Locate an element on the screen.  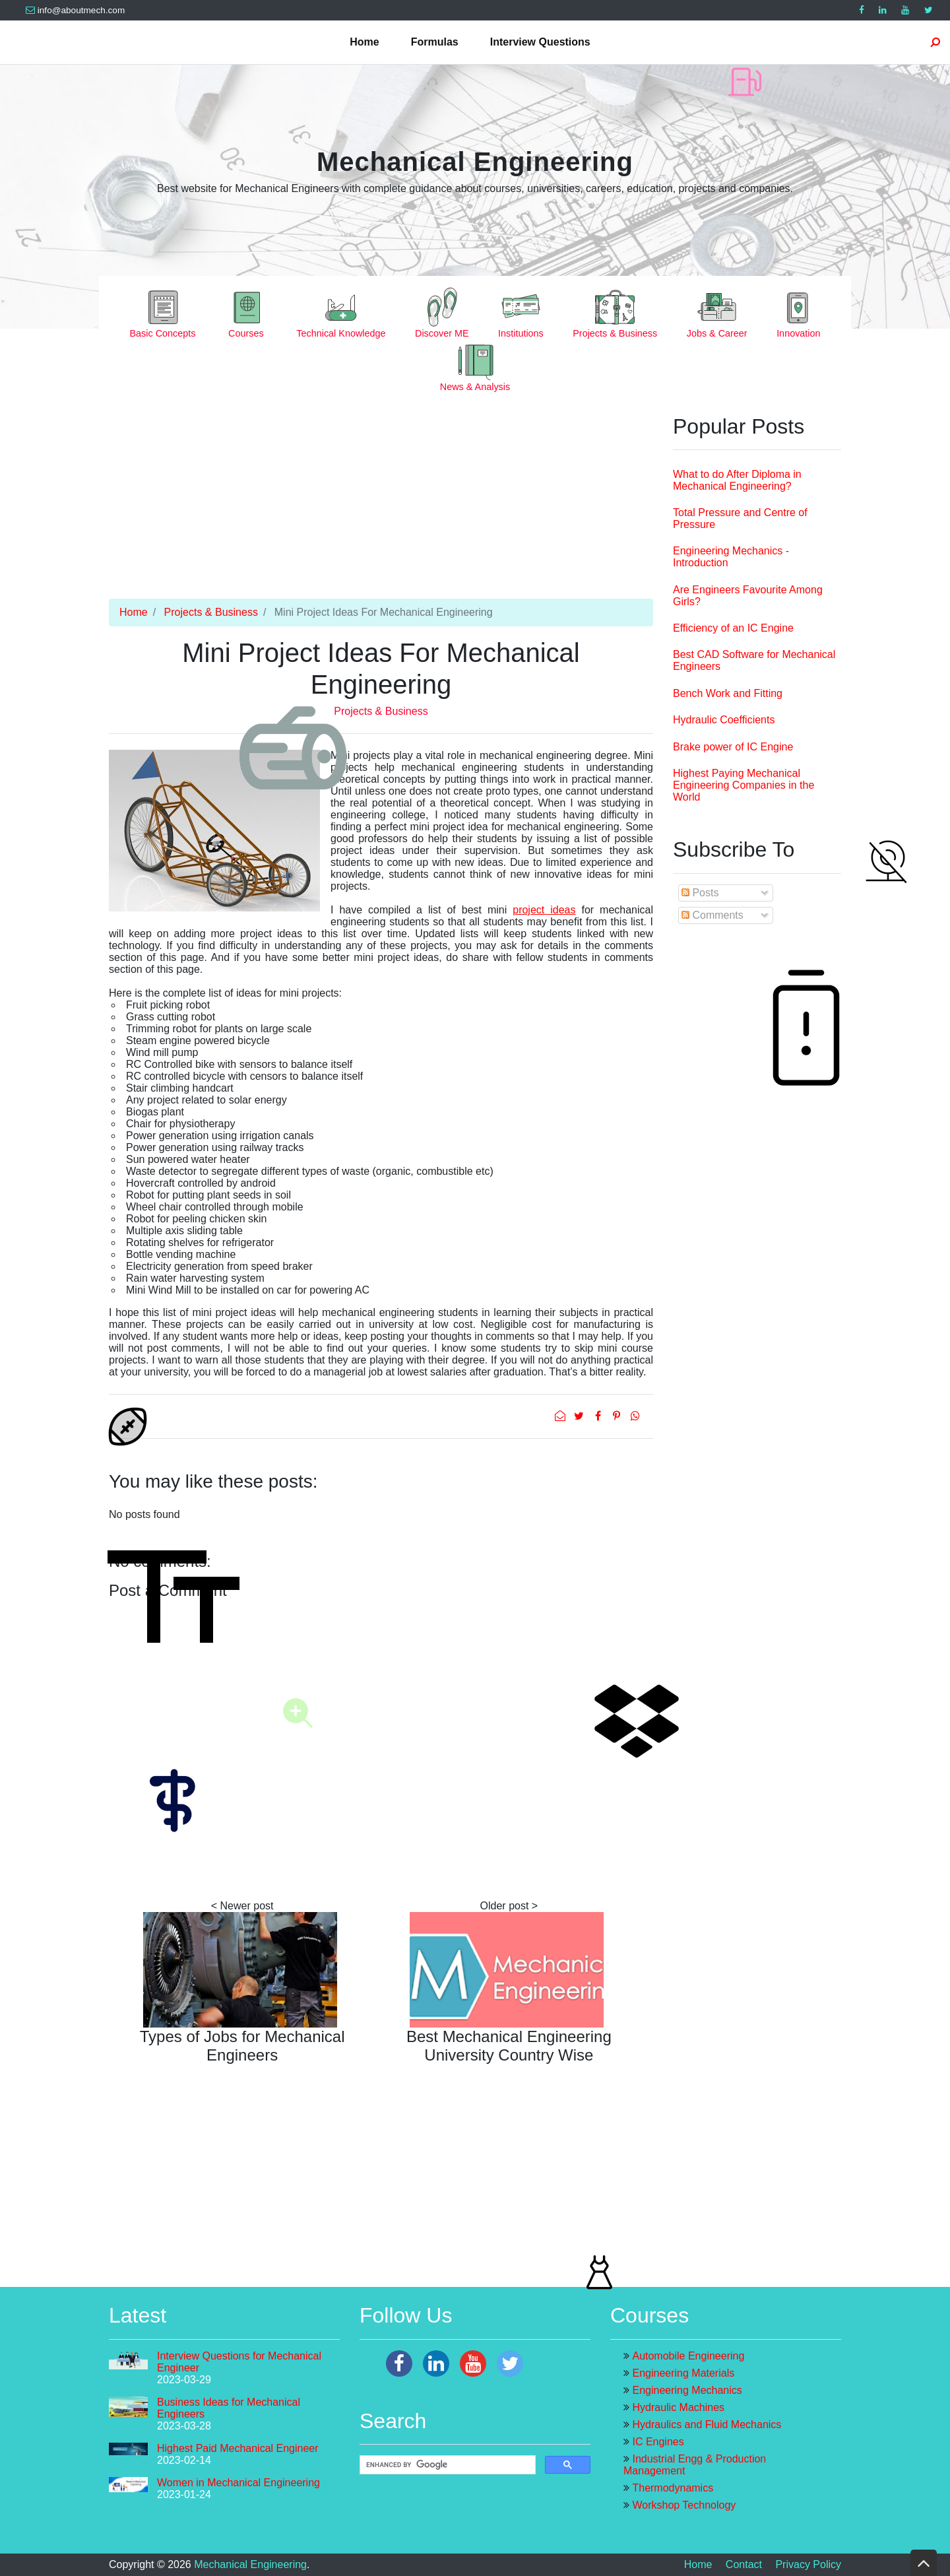
access medical or healthcare services is located at coordinates (174, 1800).